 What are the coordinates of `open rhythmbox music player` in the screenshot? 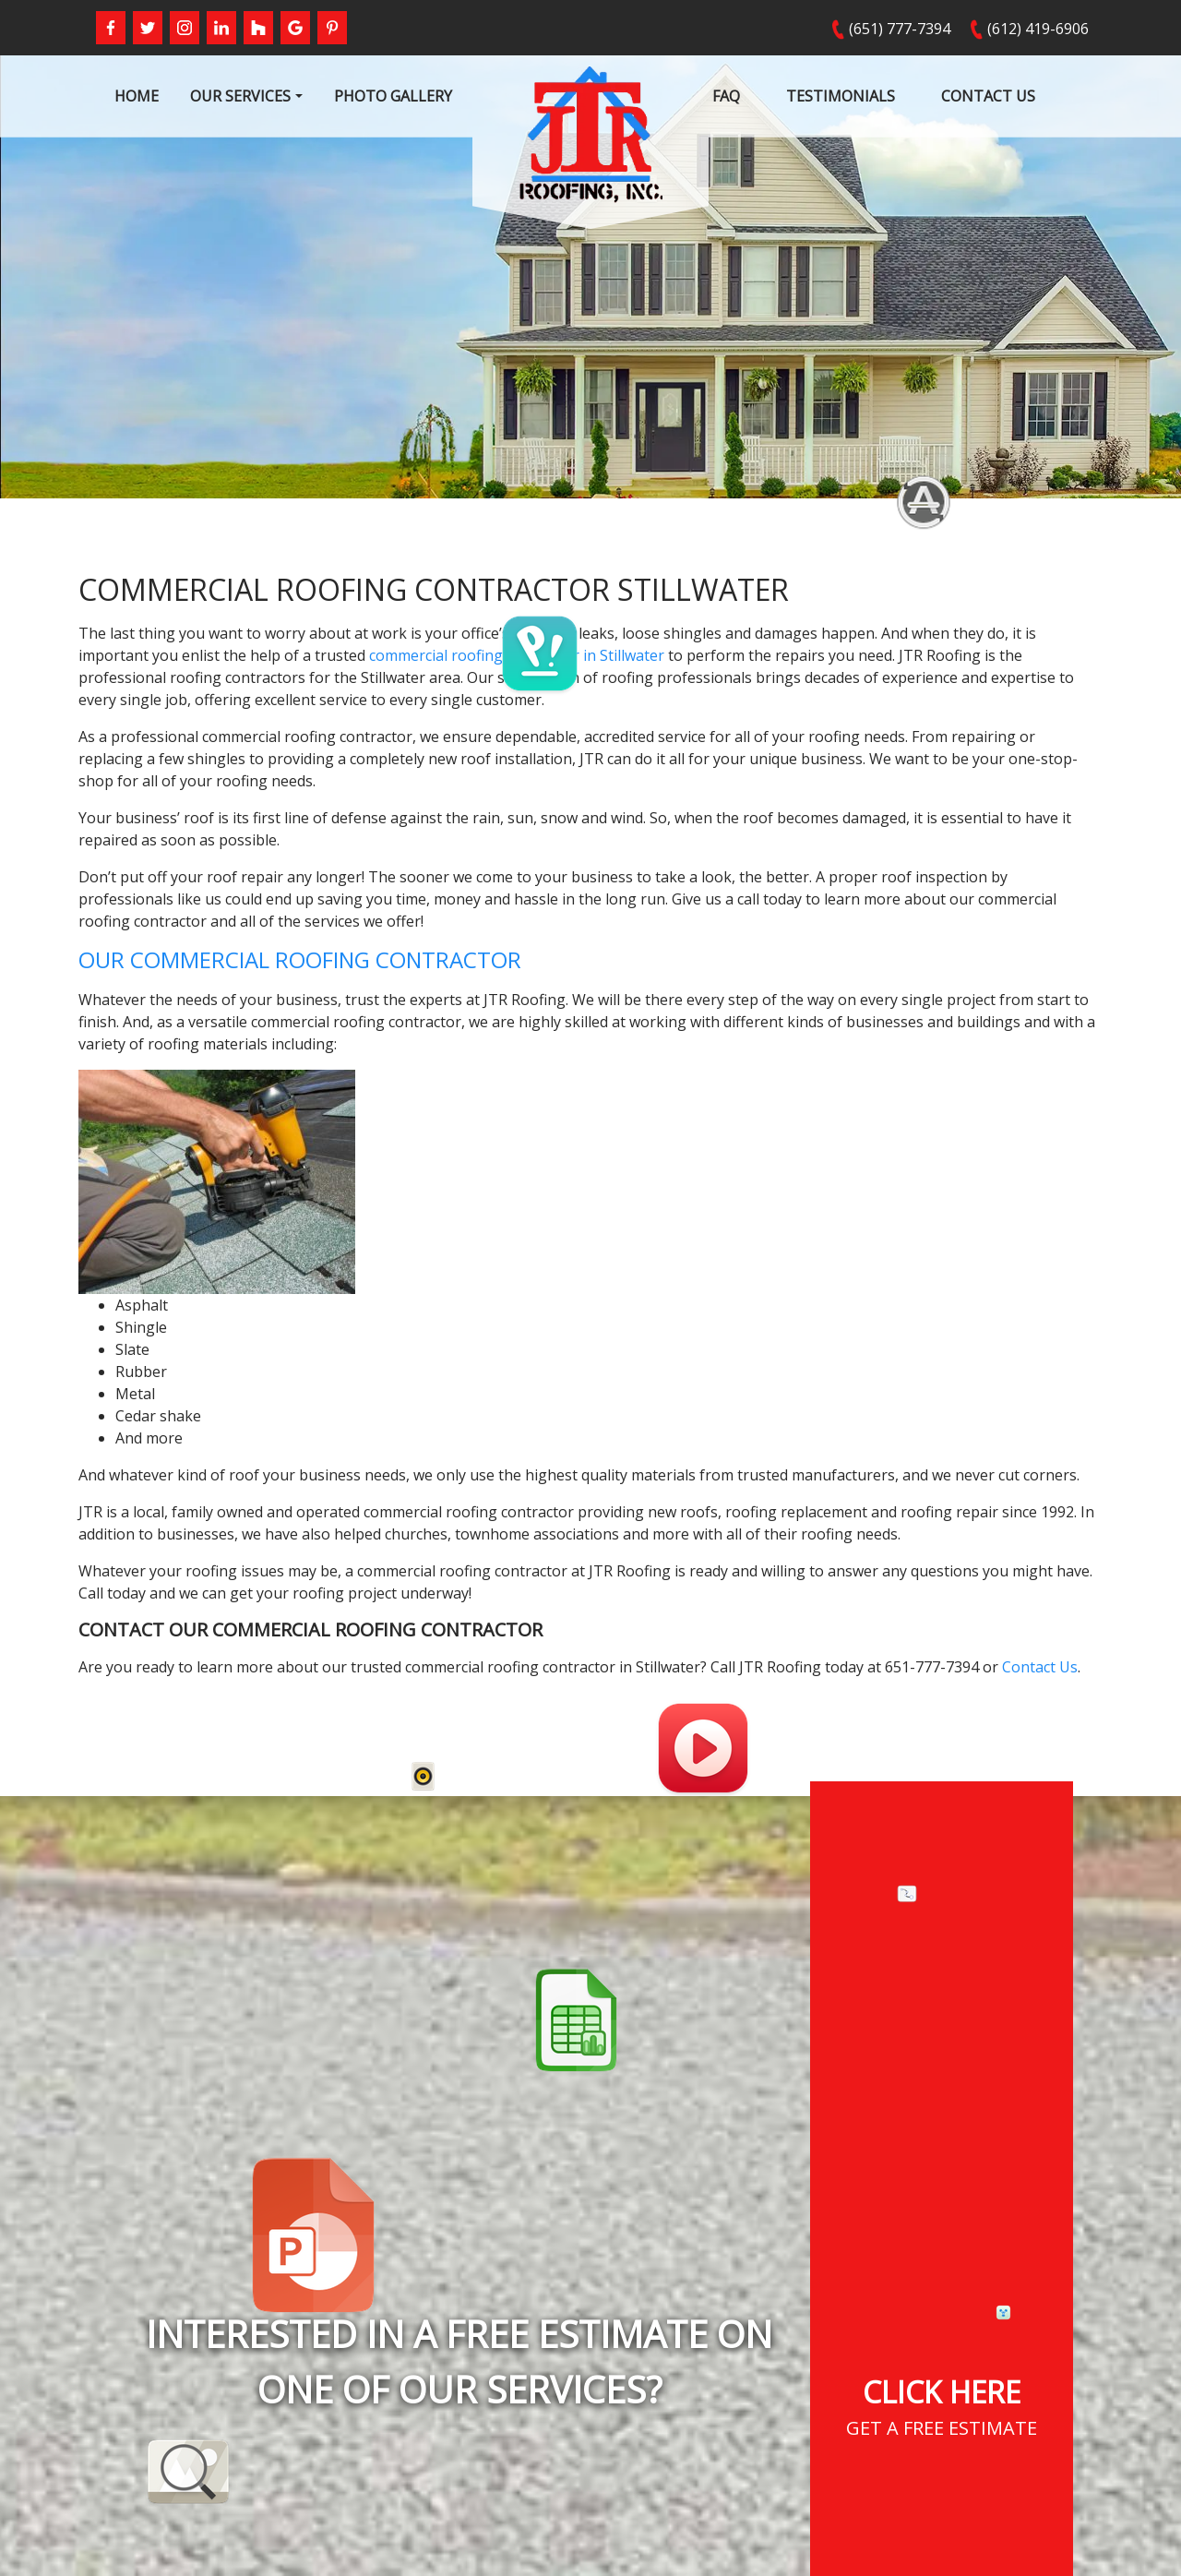 It's located at (423, 1776).